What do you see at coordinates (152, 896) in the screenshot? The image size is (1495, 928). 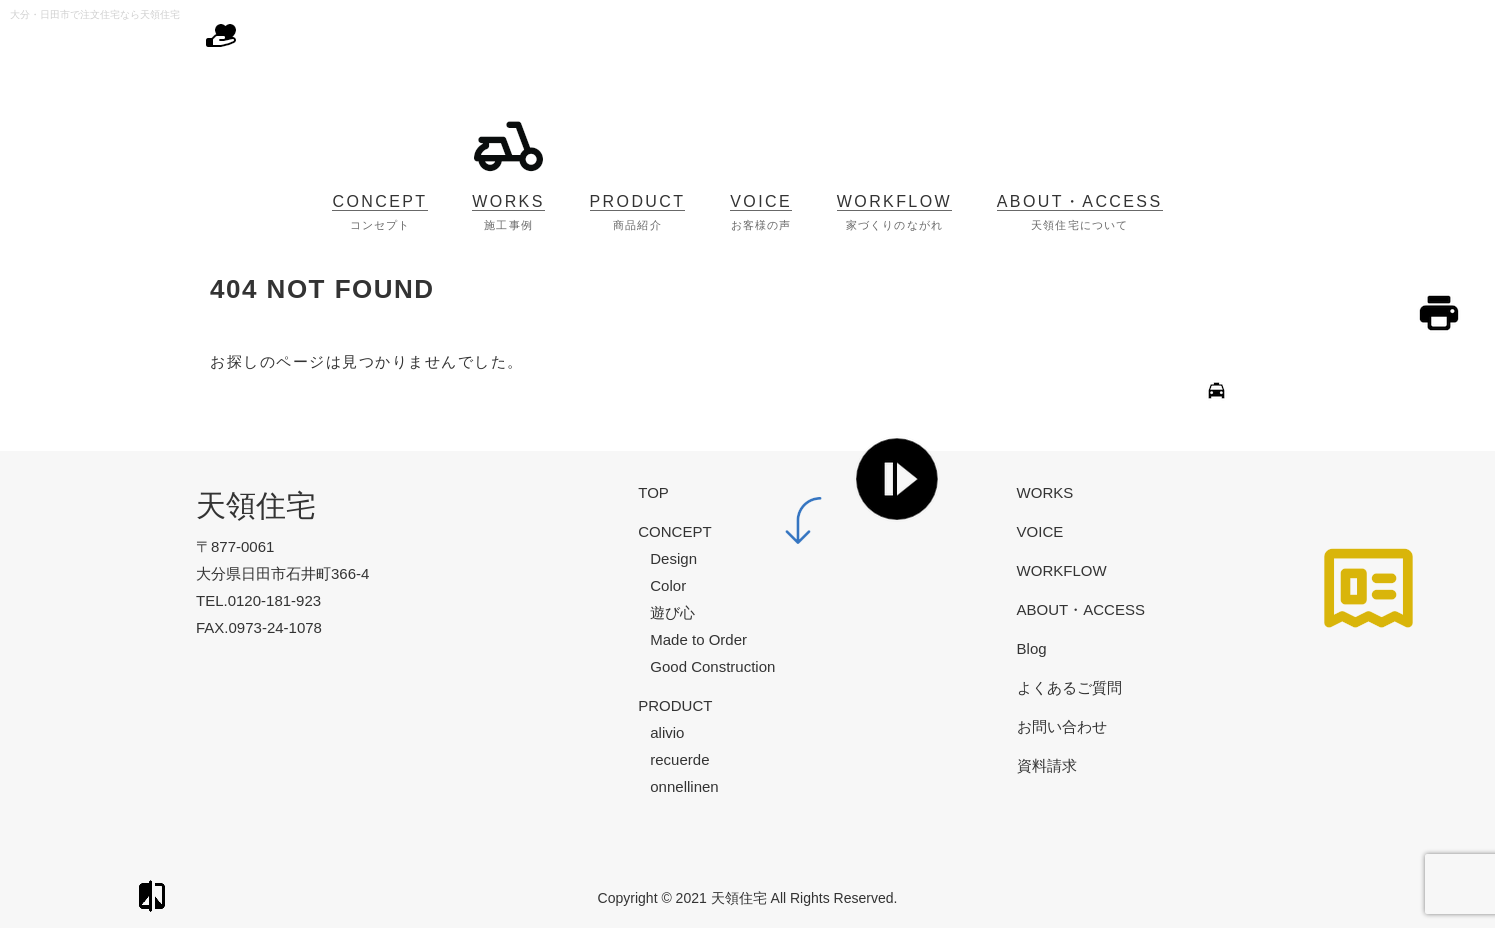 I see `compare two images side by side` at bounding box center [152, 896].